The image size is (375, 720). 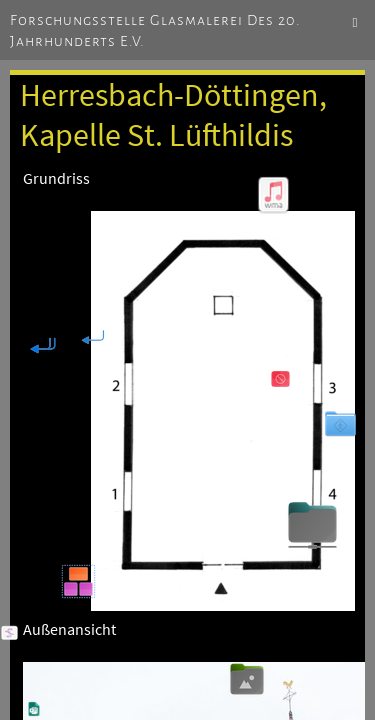 I want to click on an SVG vector image file, so click(x=9, y=632).